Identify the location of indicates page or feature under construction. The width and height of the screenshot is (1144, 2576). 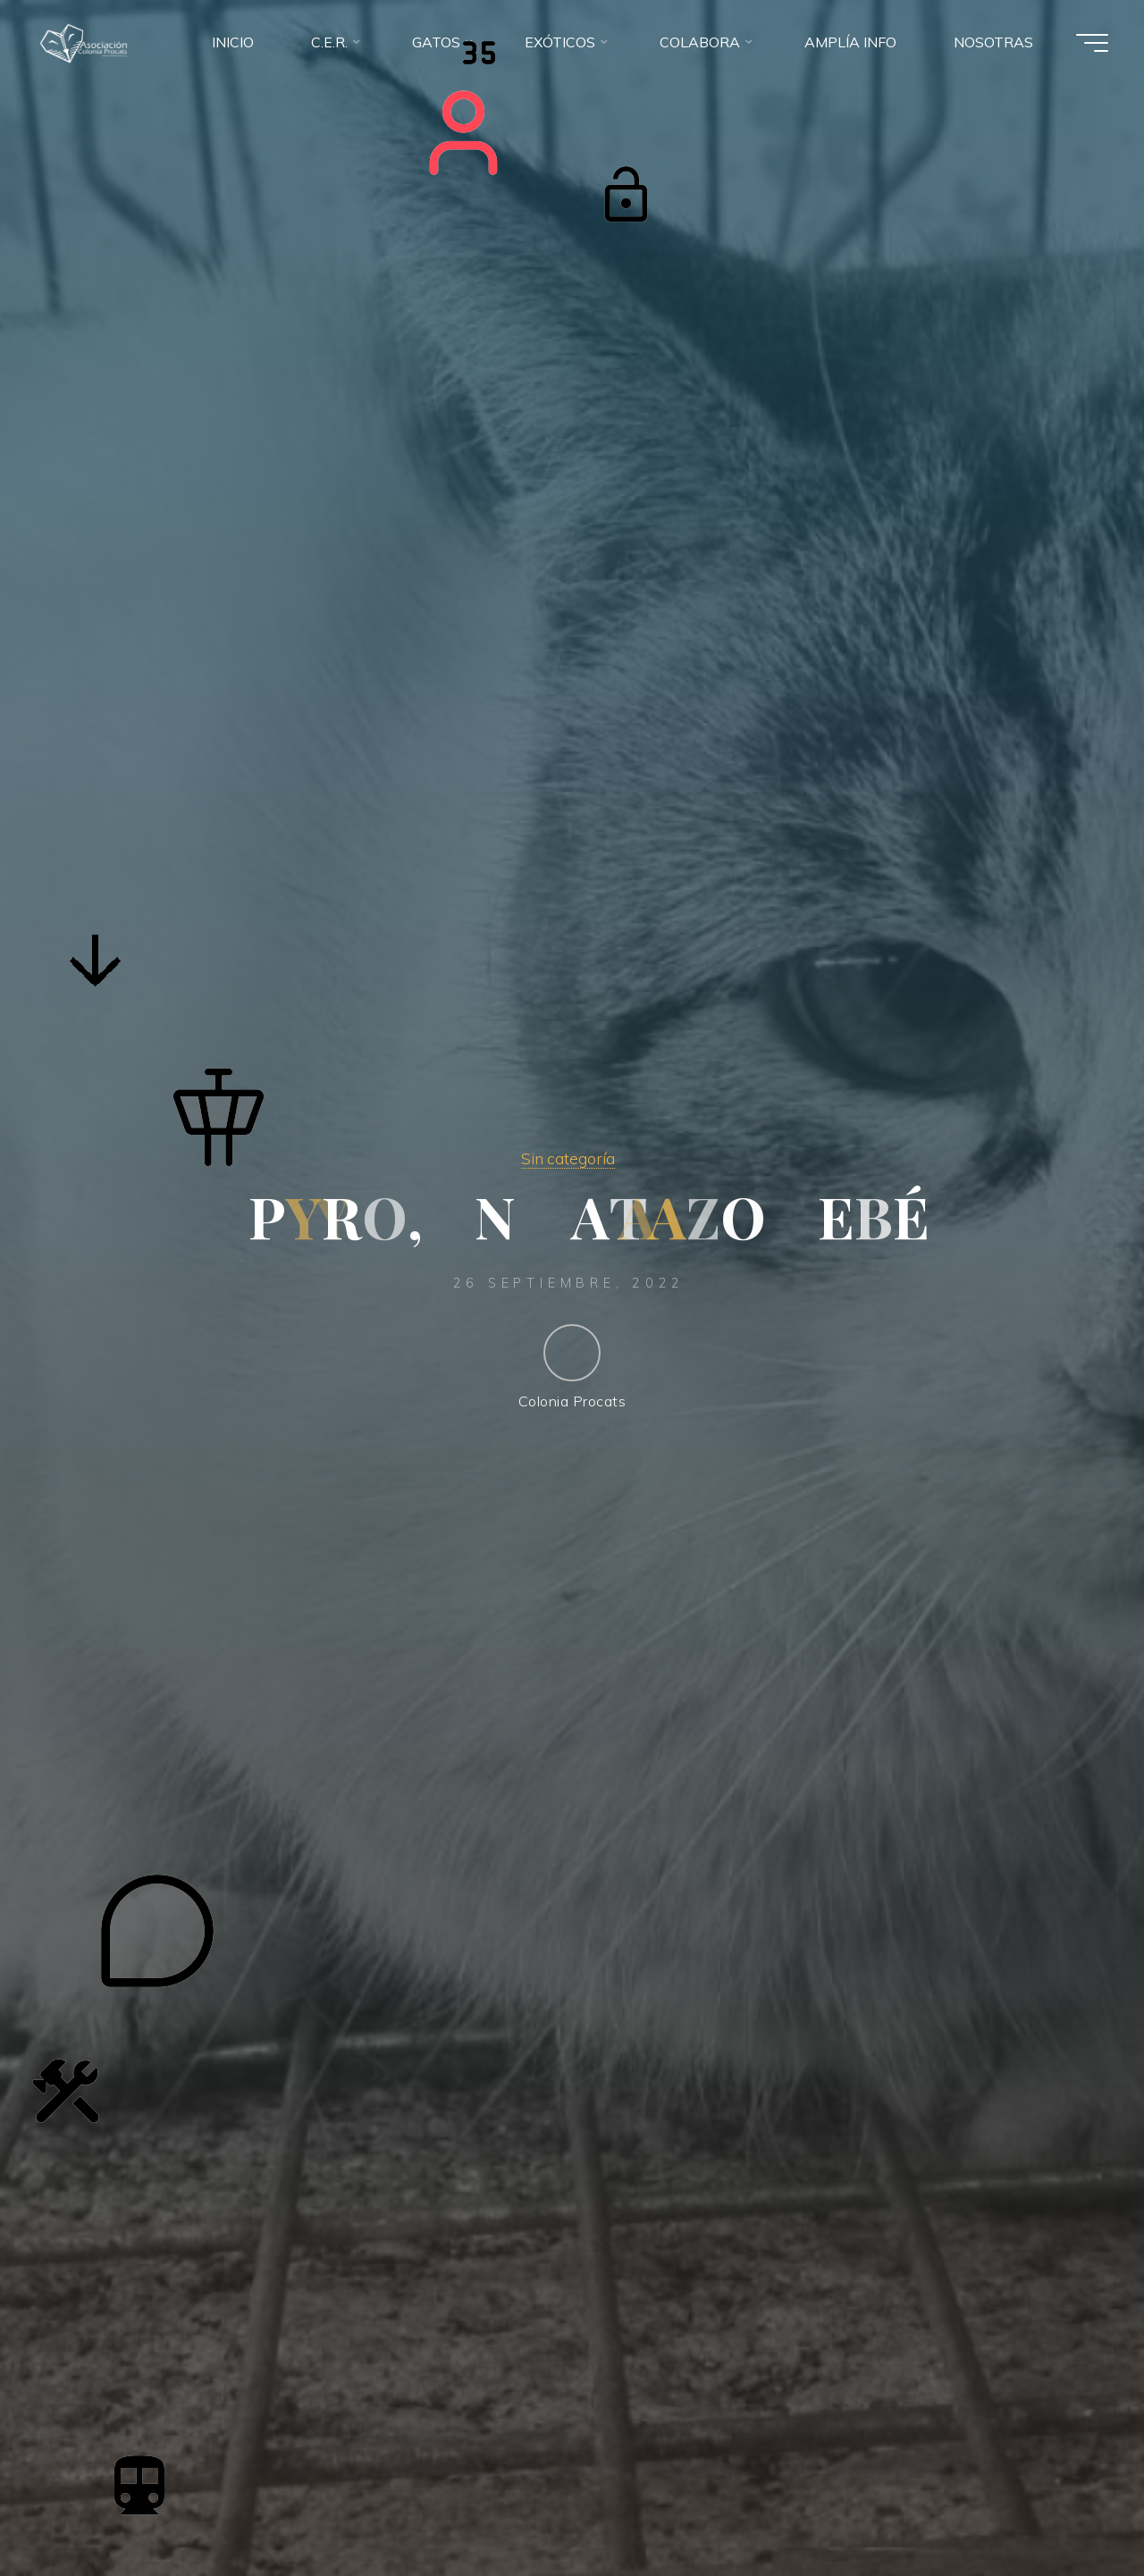
(65, 2092).